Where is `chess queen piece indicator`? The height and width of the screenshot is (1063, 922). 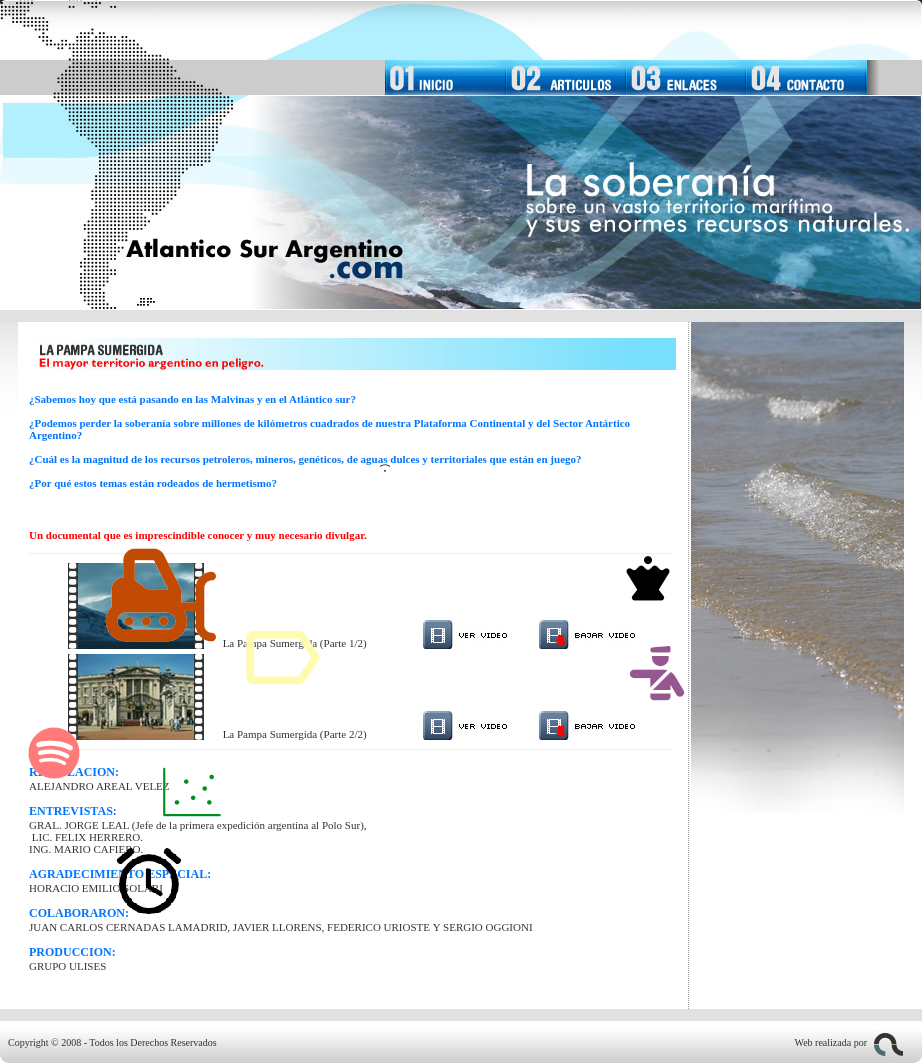
chess queen piece indicator is located at coordinates (648, 579).